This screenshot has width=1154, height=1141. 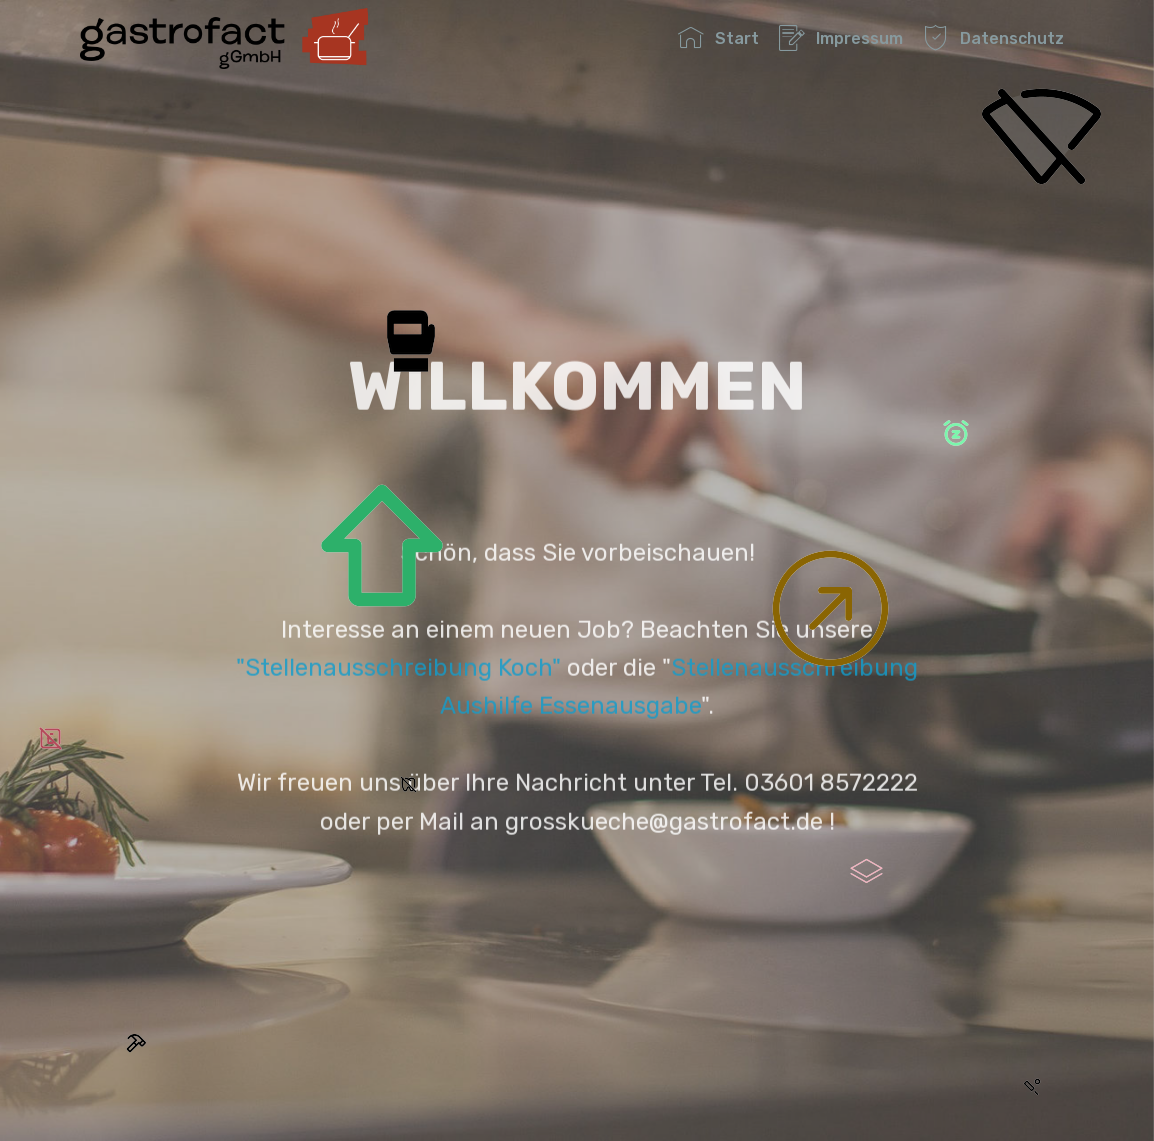 I want to click on access tools or settings, so click(x=135, y=1043).